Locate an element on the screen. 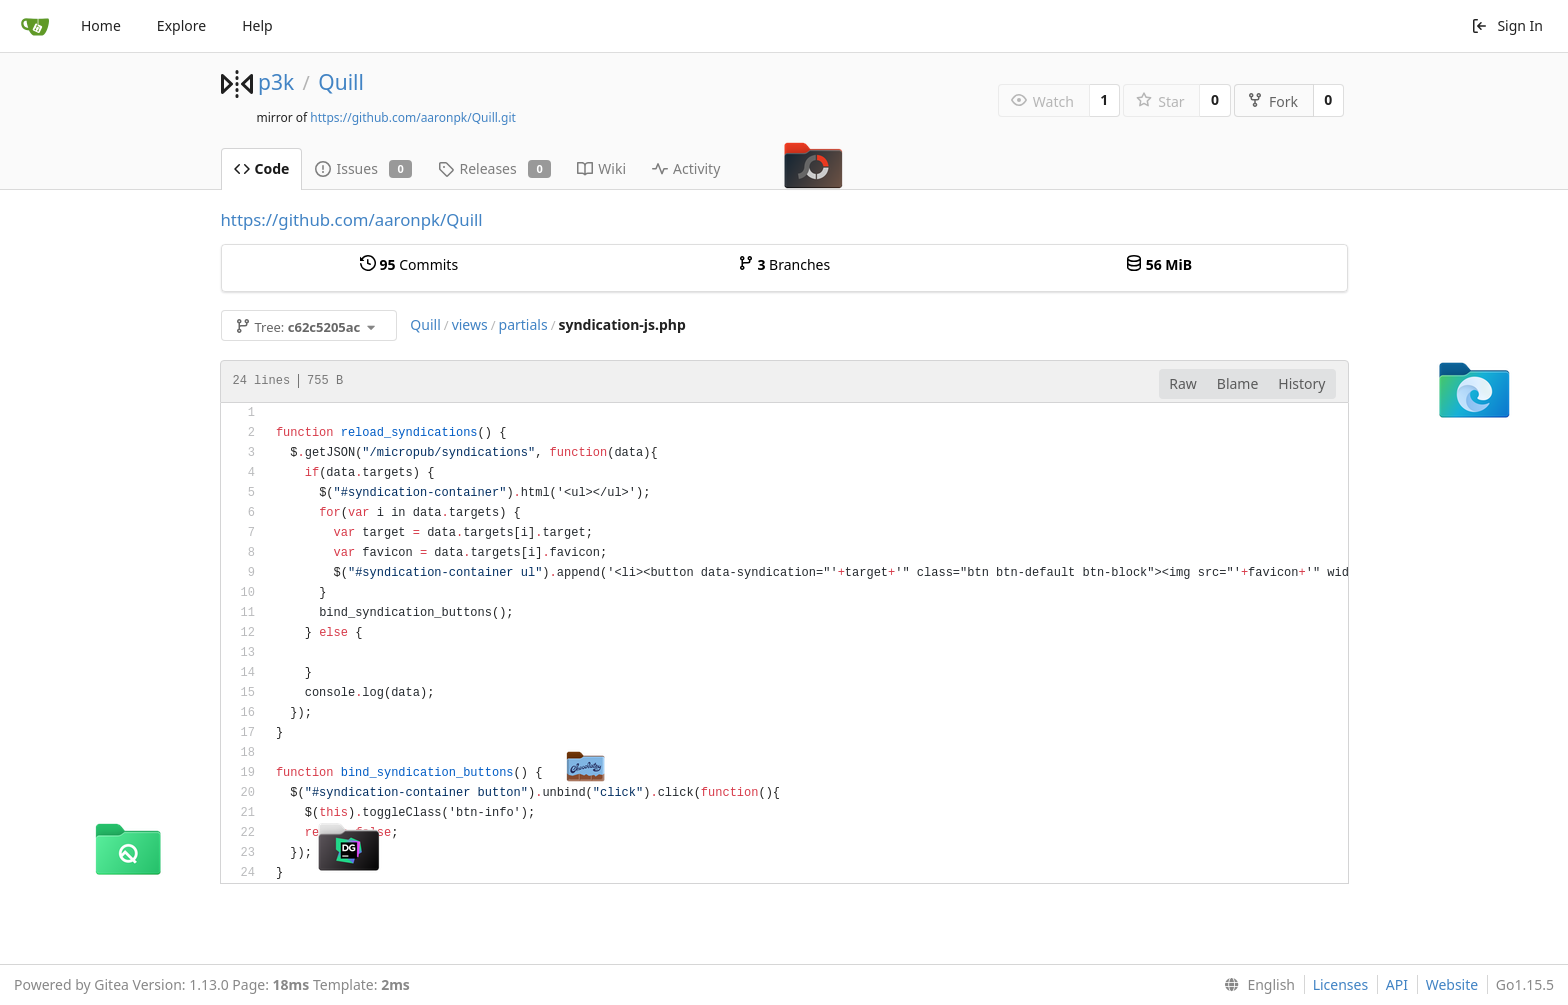  folder containing chocolatey package manager files is located at coordinates (585, 767).